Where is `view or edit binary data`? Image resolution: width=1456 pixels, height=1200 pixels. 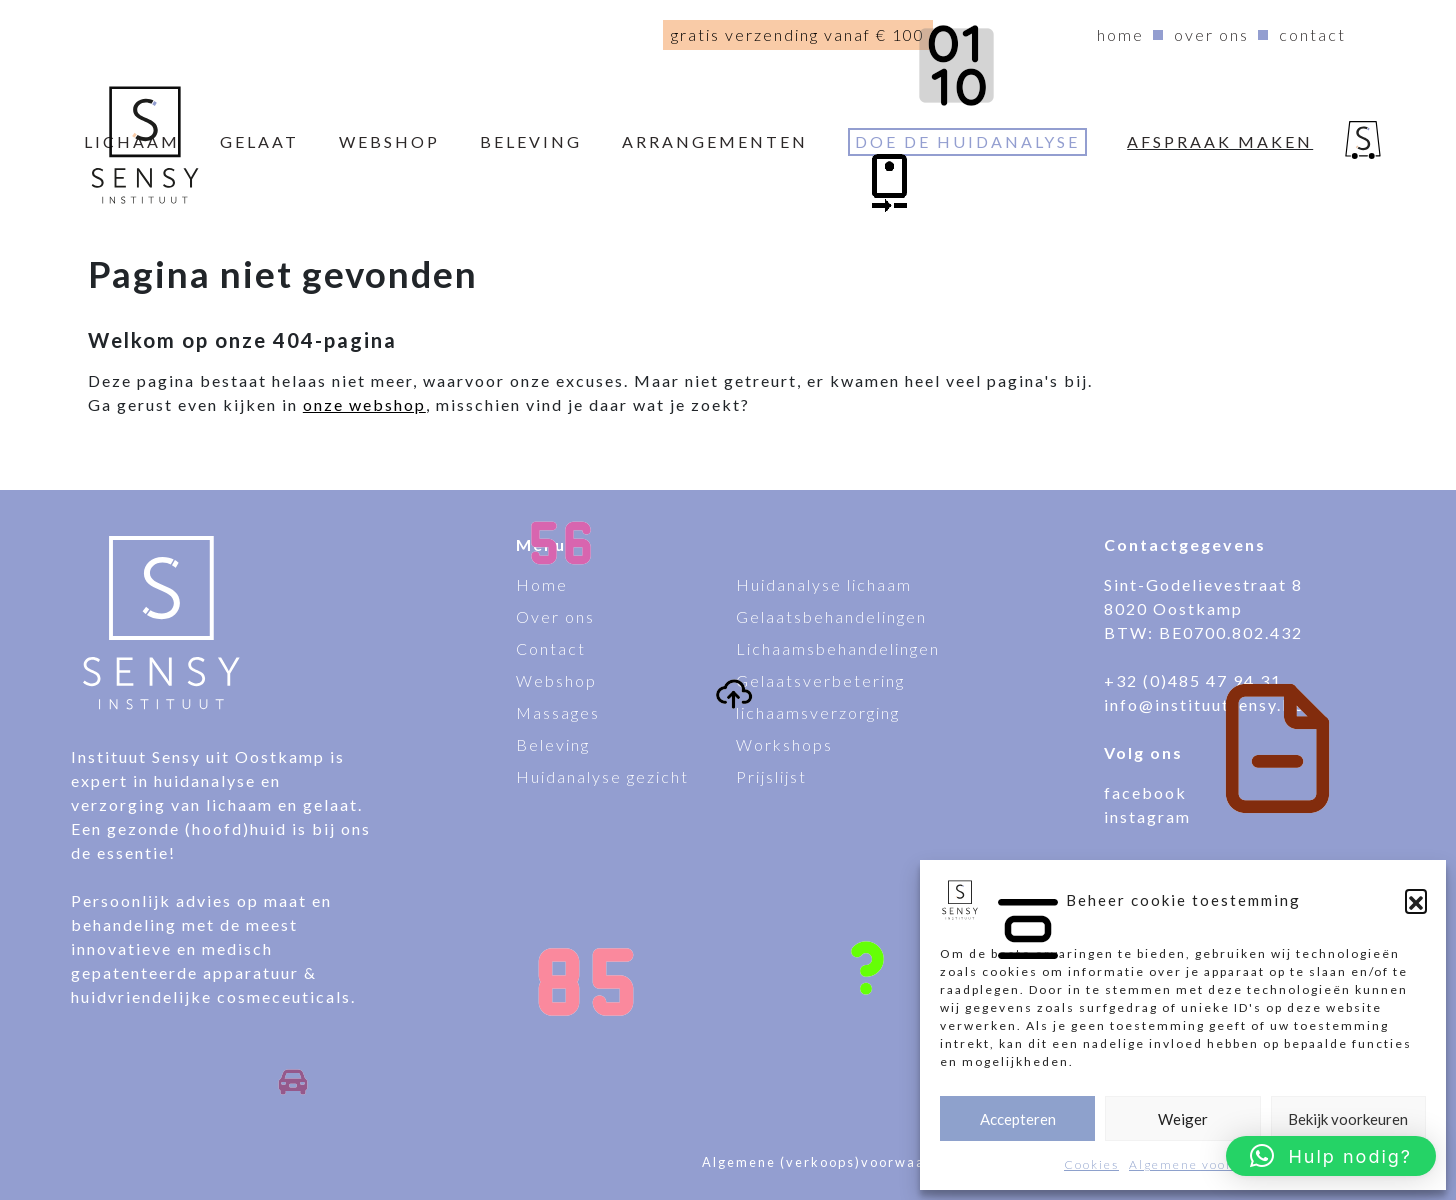 view or edit binary data is located at coordinates (956, 65).